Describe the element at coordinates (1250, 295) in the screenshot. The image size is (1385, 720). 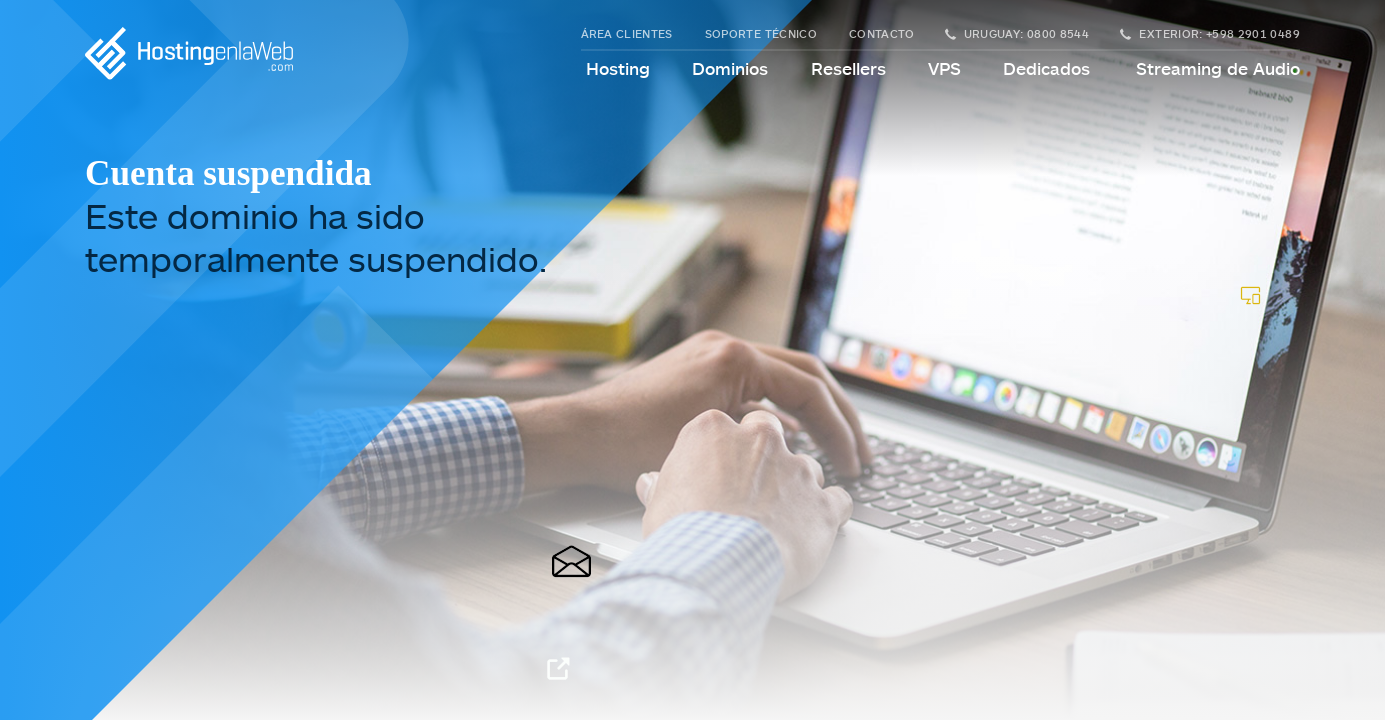
I see `manage connected devices` at that location.